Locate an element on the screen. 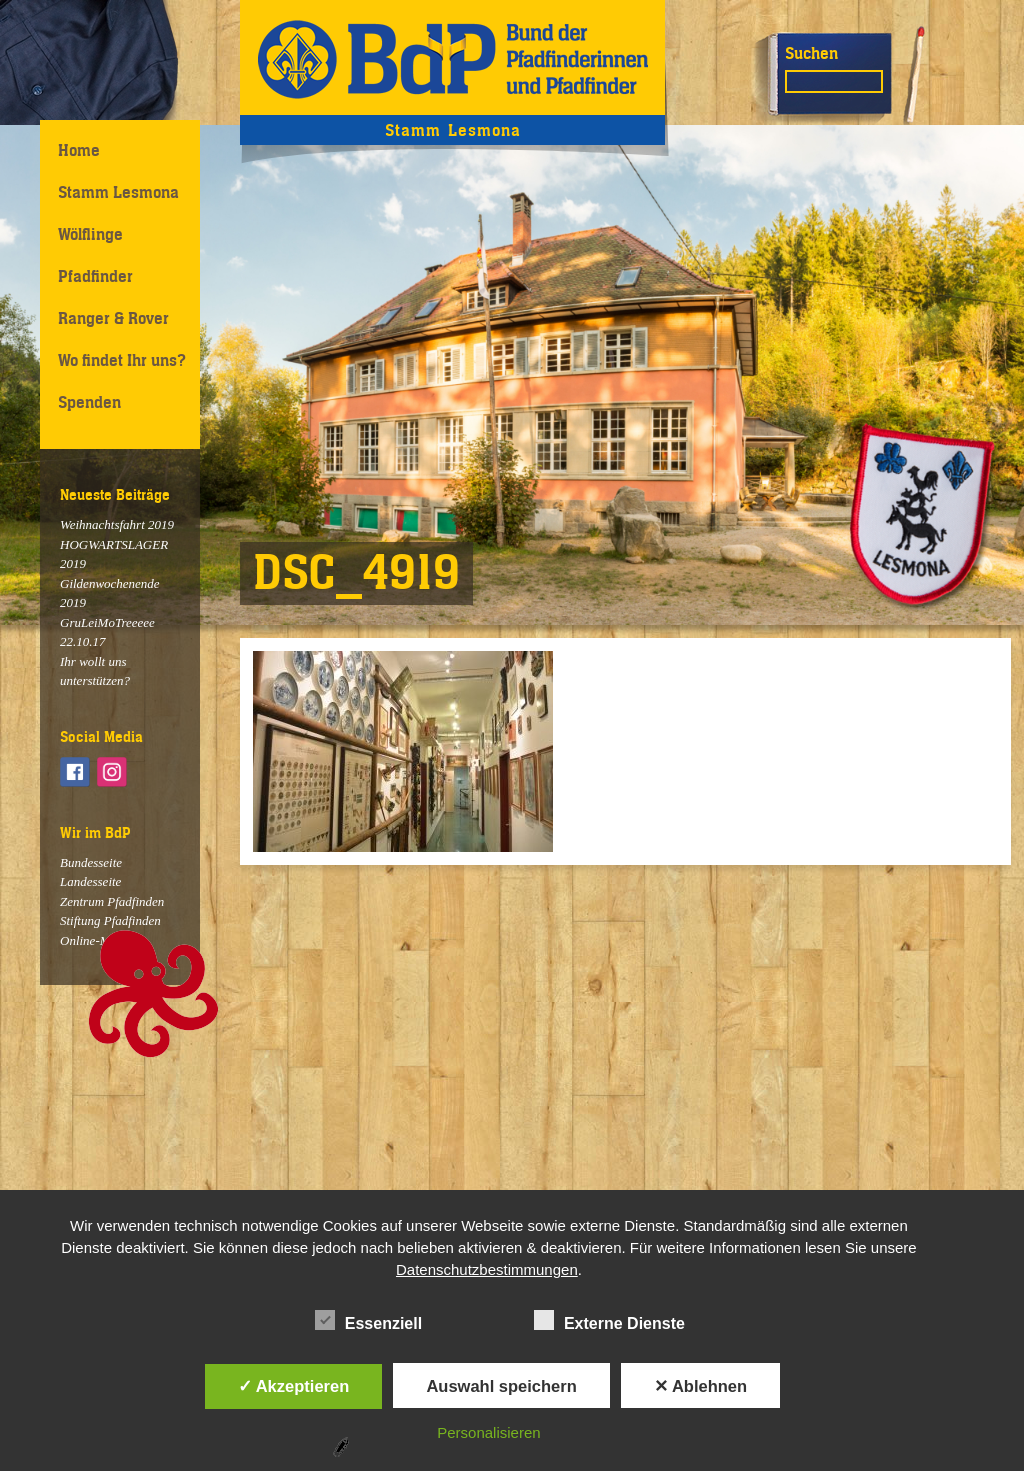 This screenshot has height=1471, width=1024. equip arm armor or bracer item is located at coordinates (341, 1447).